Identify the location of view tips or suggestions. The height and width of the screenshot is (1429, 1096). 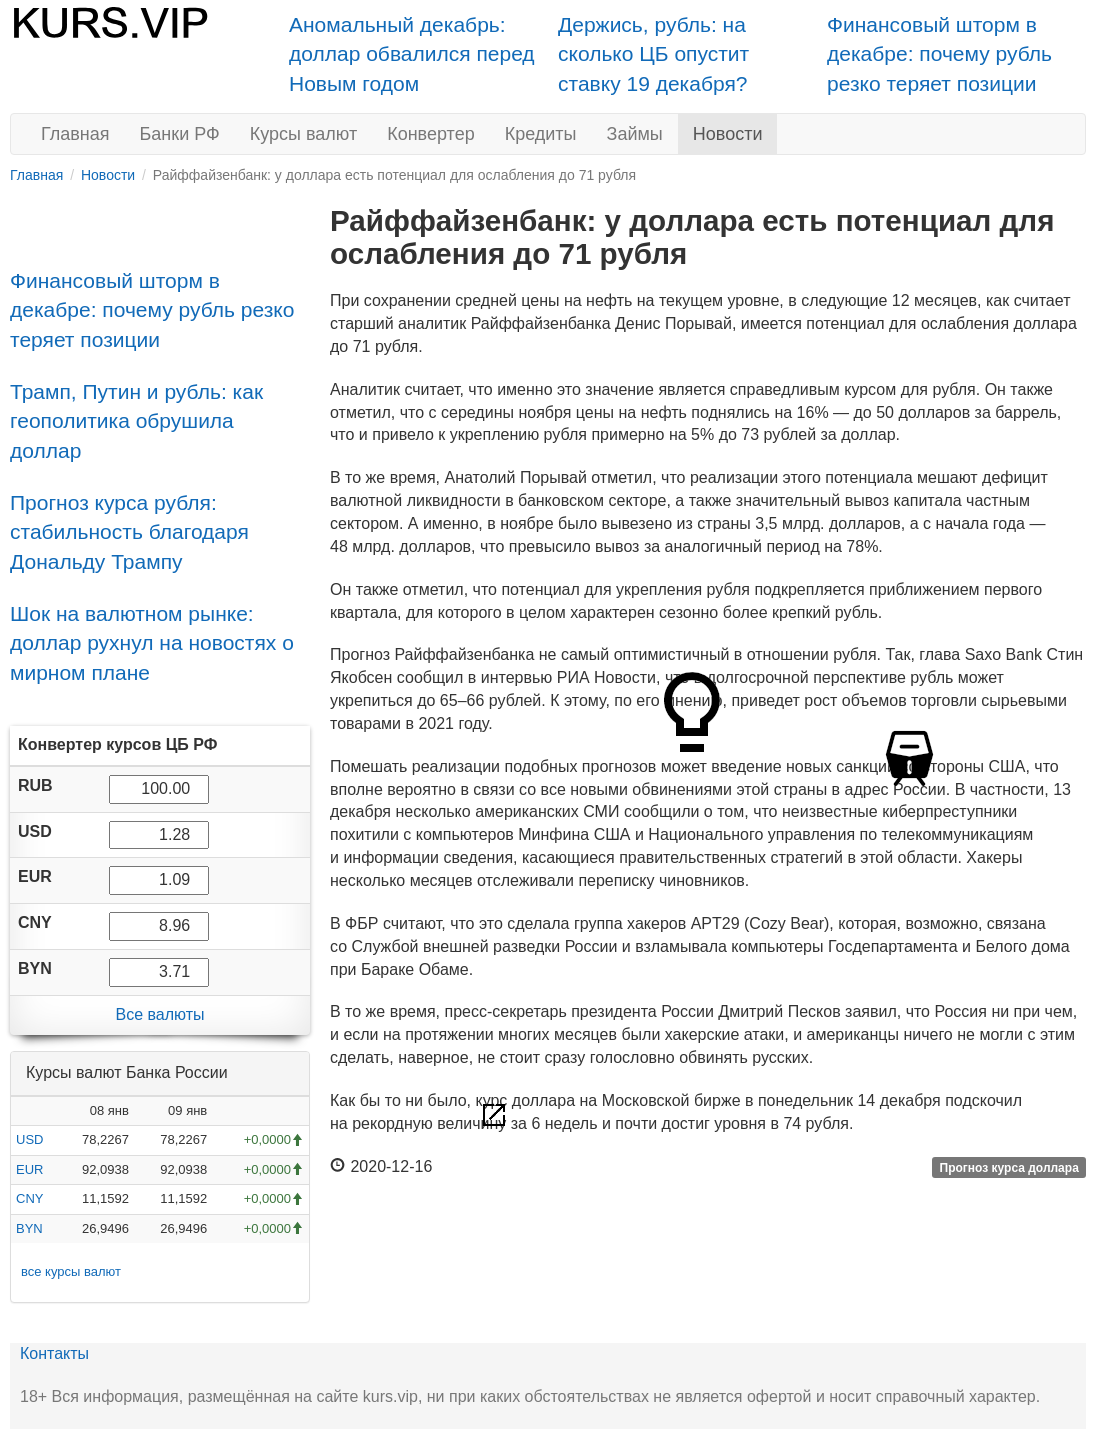
(692, 712).